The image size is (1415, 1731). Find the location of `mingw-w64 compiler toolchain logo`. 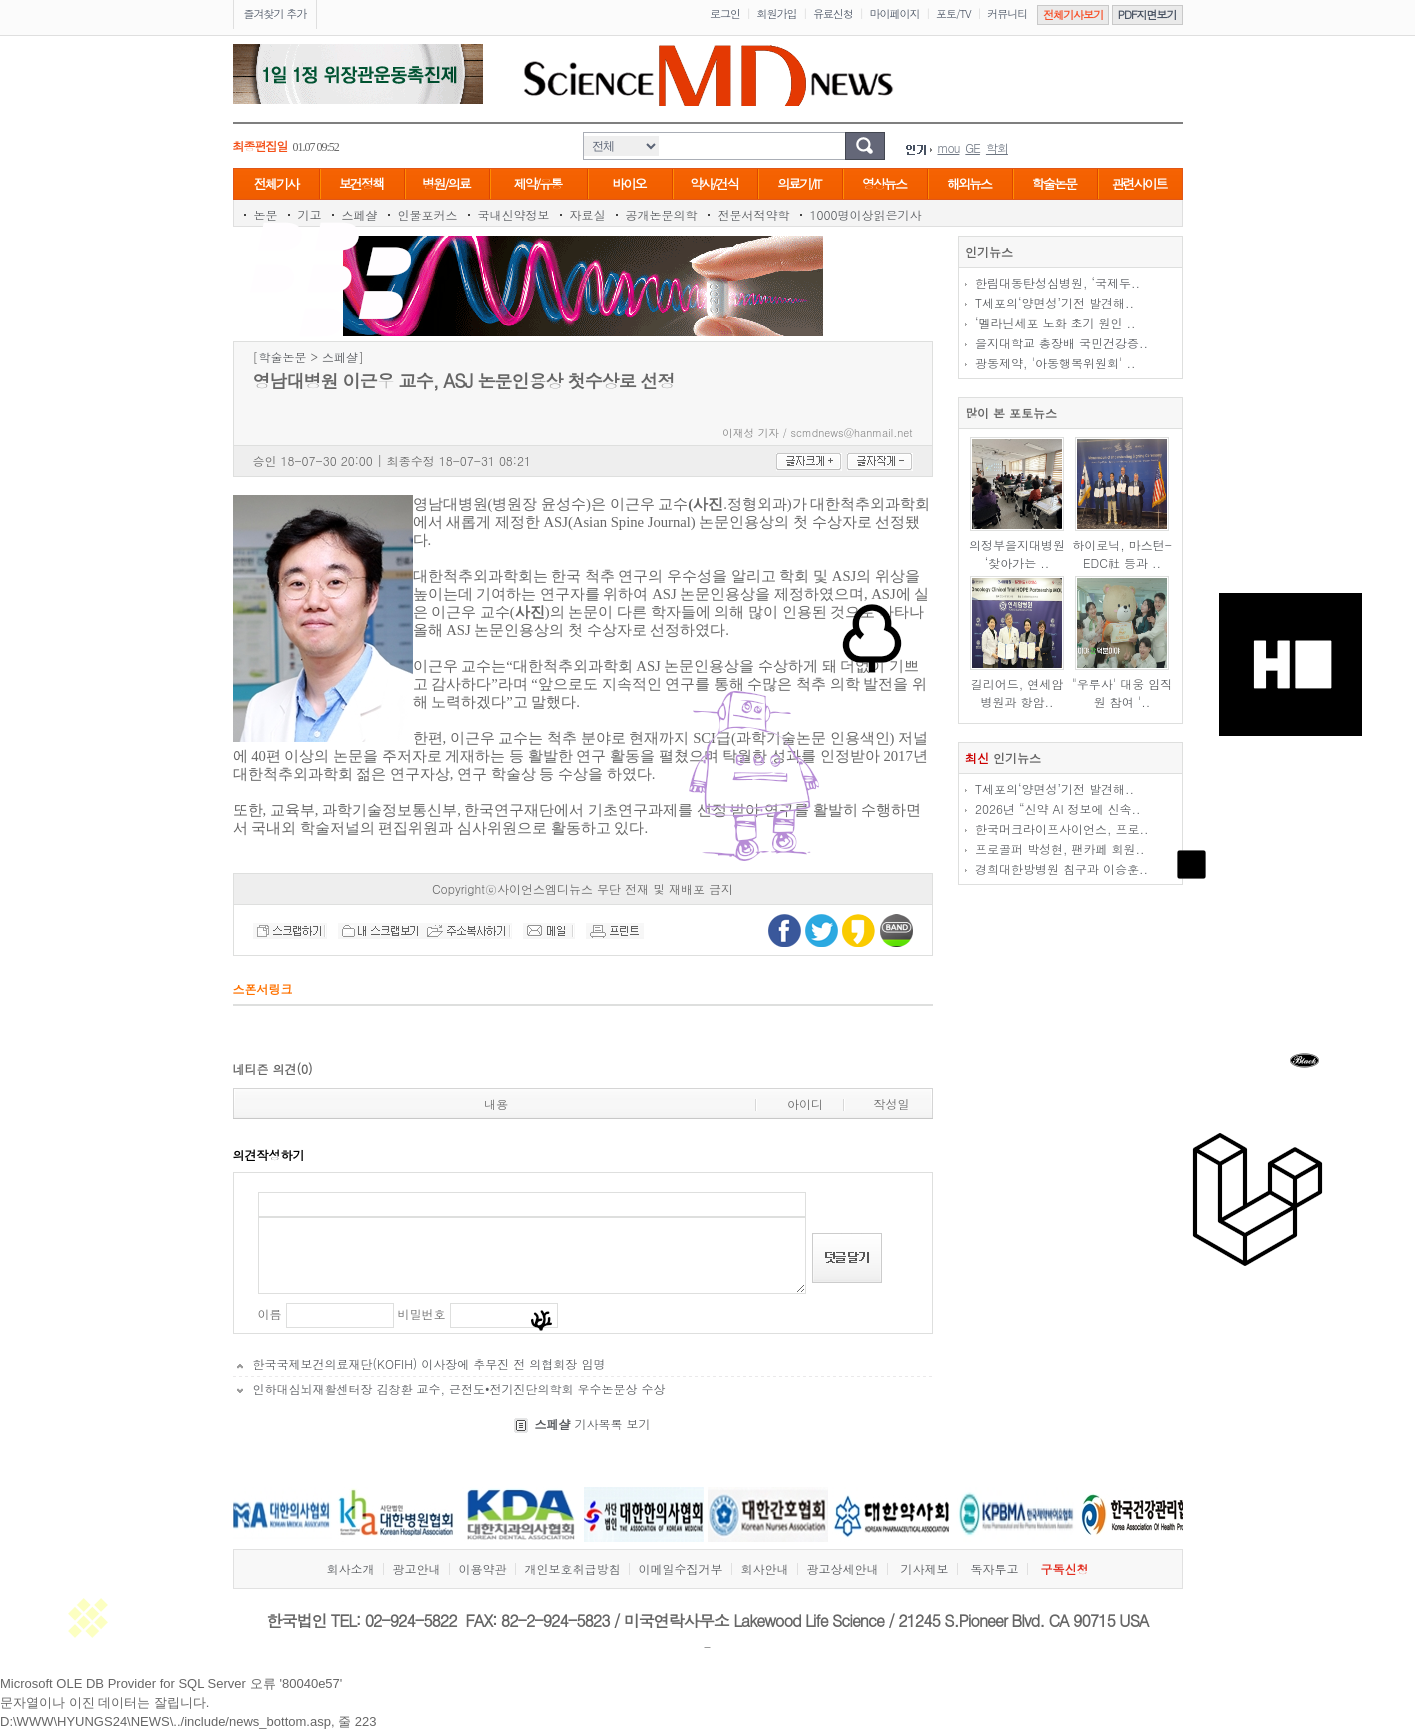

mingw-w64 compiler toolchain logo is located at coordinates (88, 1618).